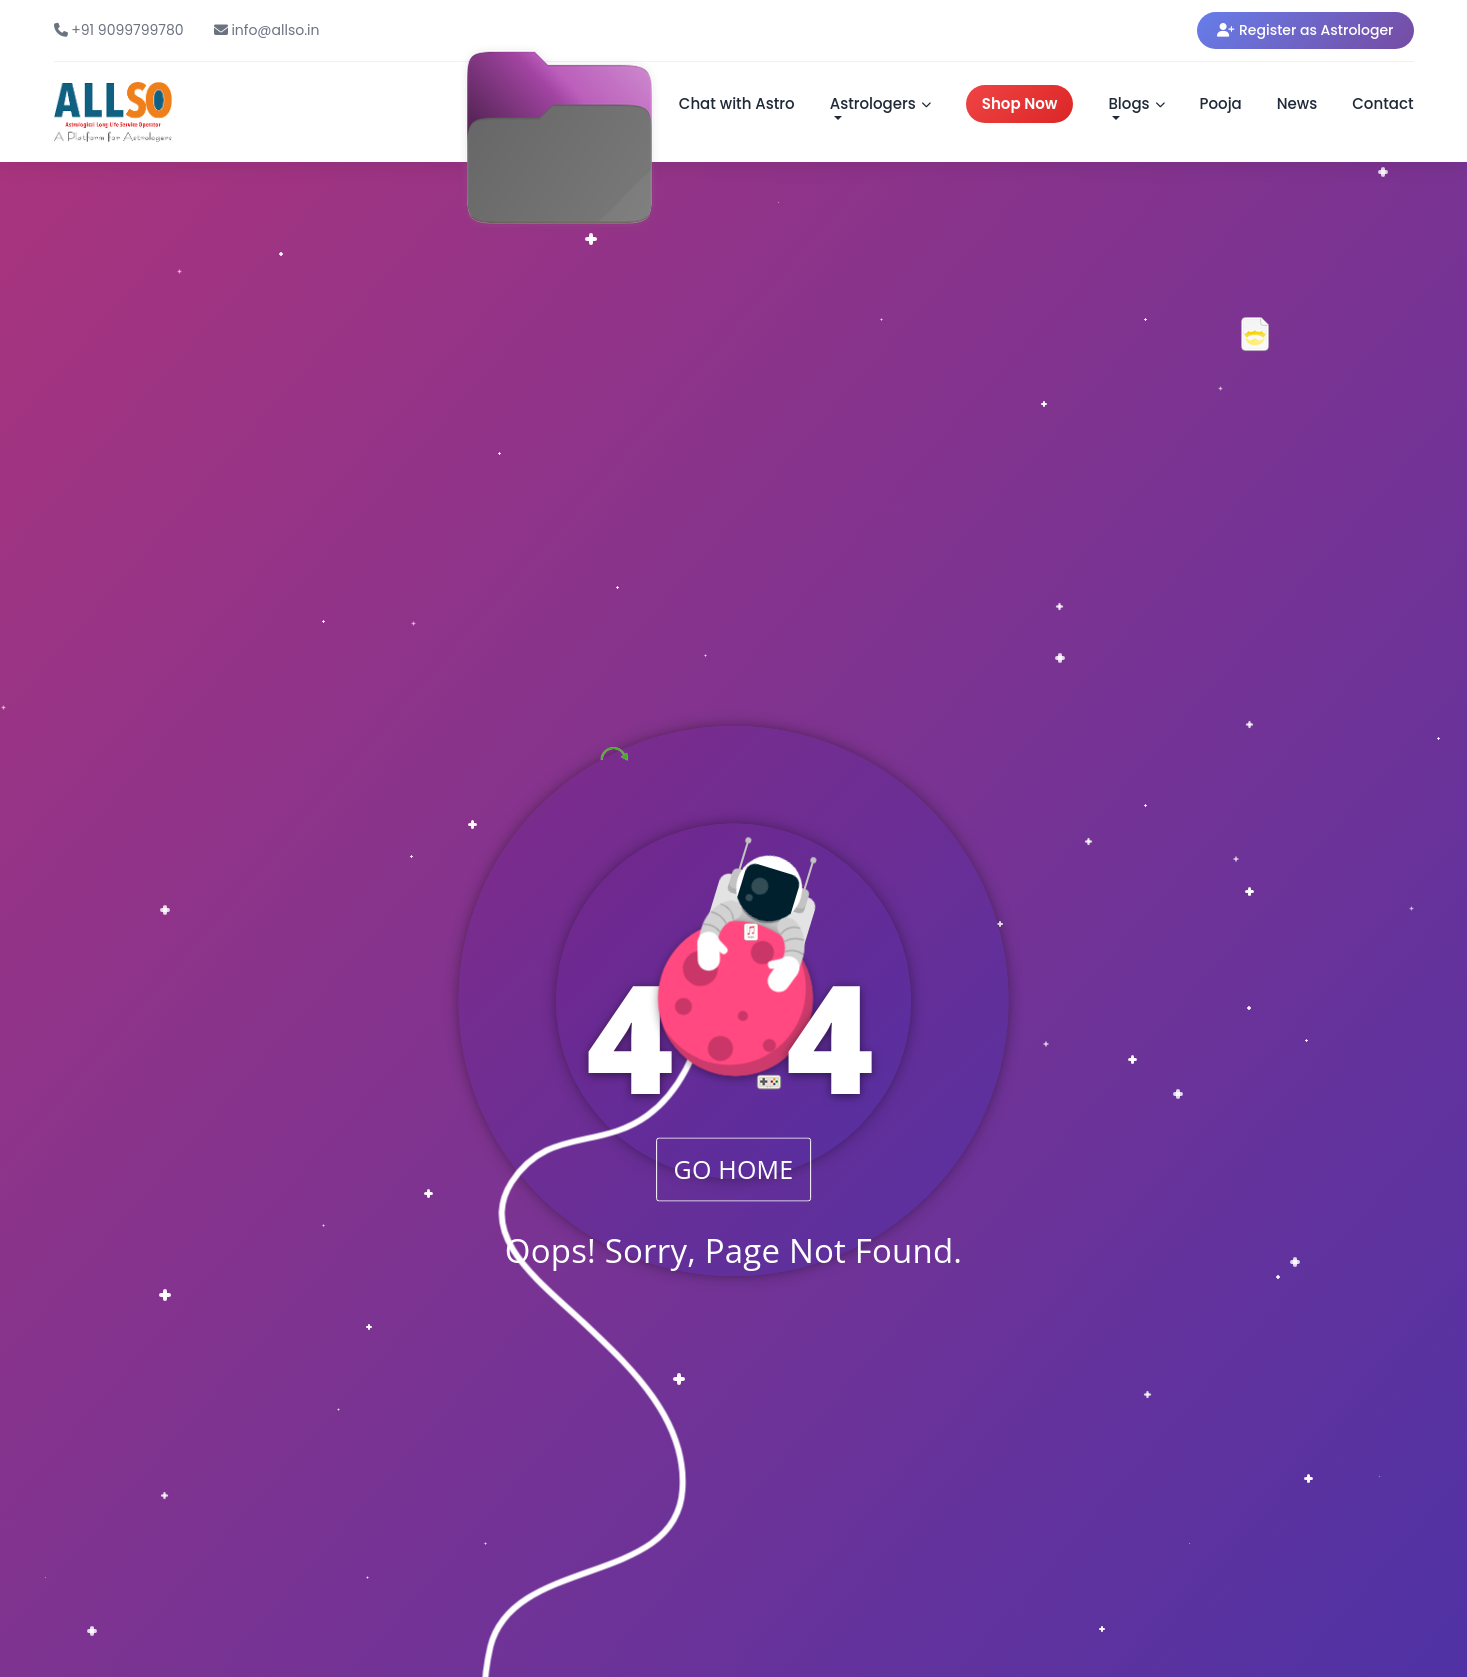 This screenshot has height=1677, width=1467. I want to click on redo the last undone action, so click(613, 753).